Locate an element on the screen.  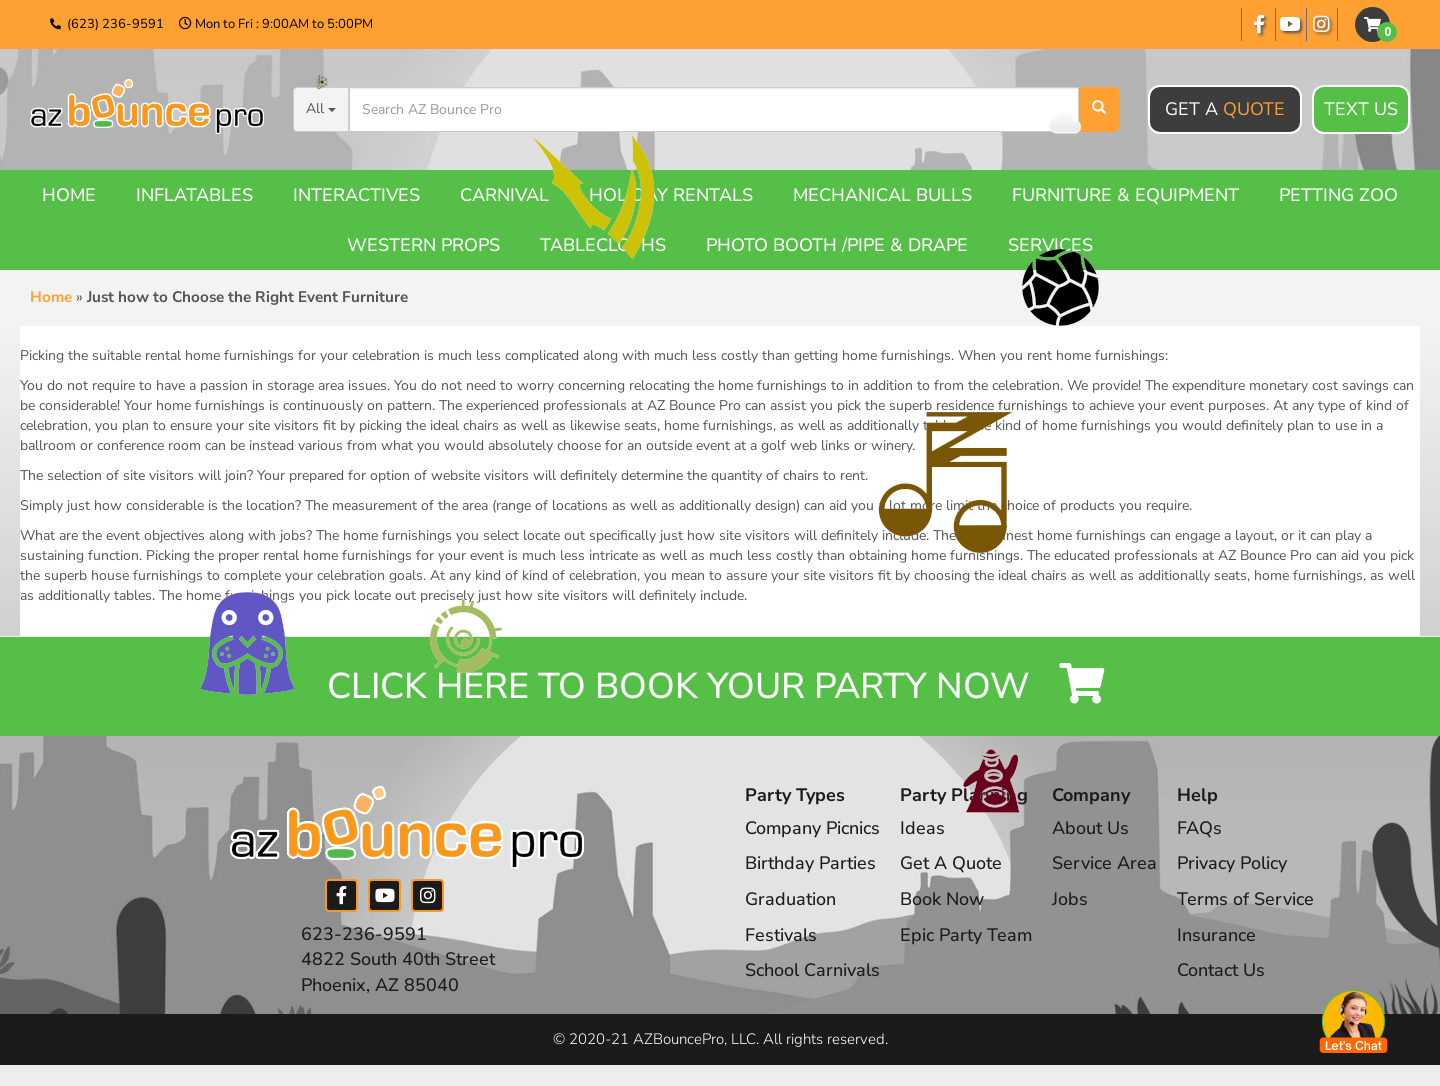
stone or boulder game element is located at coordinates (1060, 287).